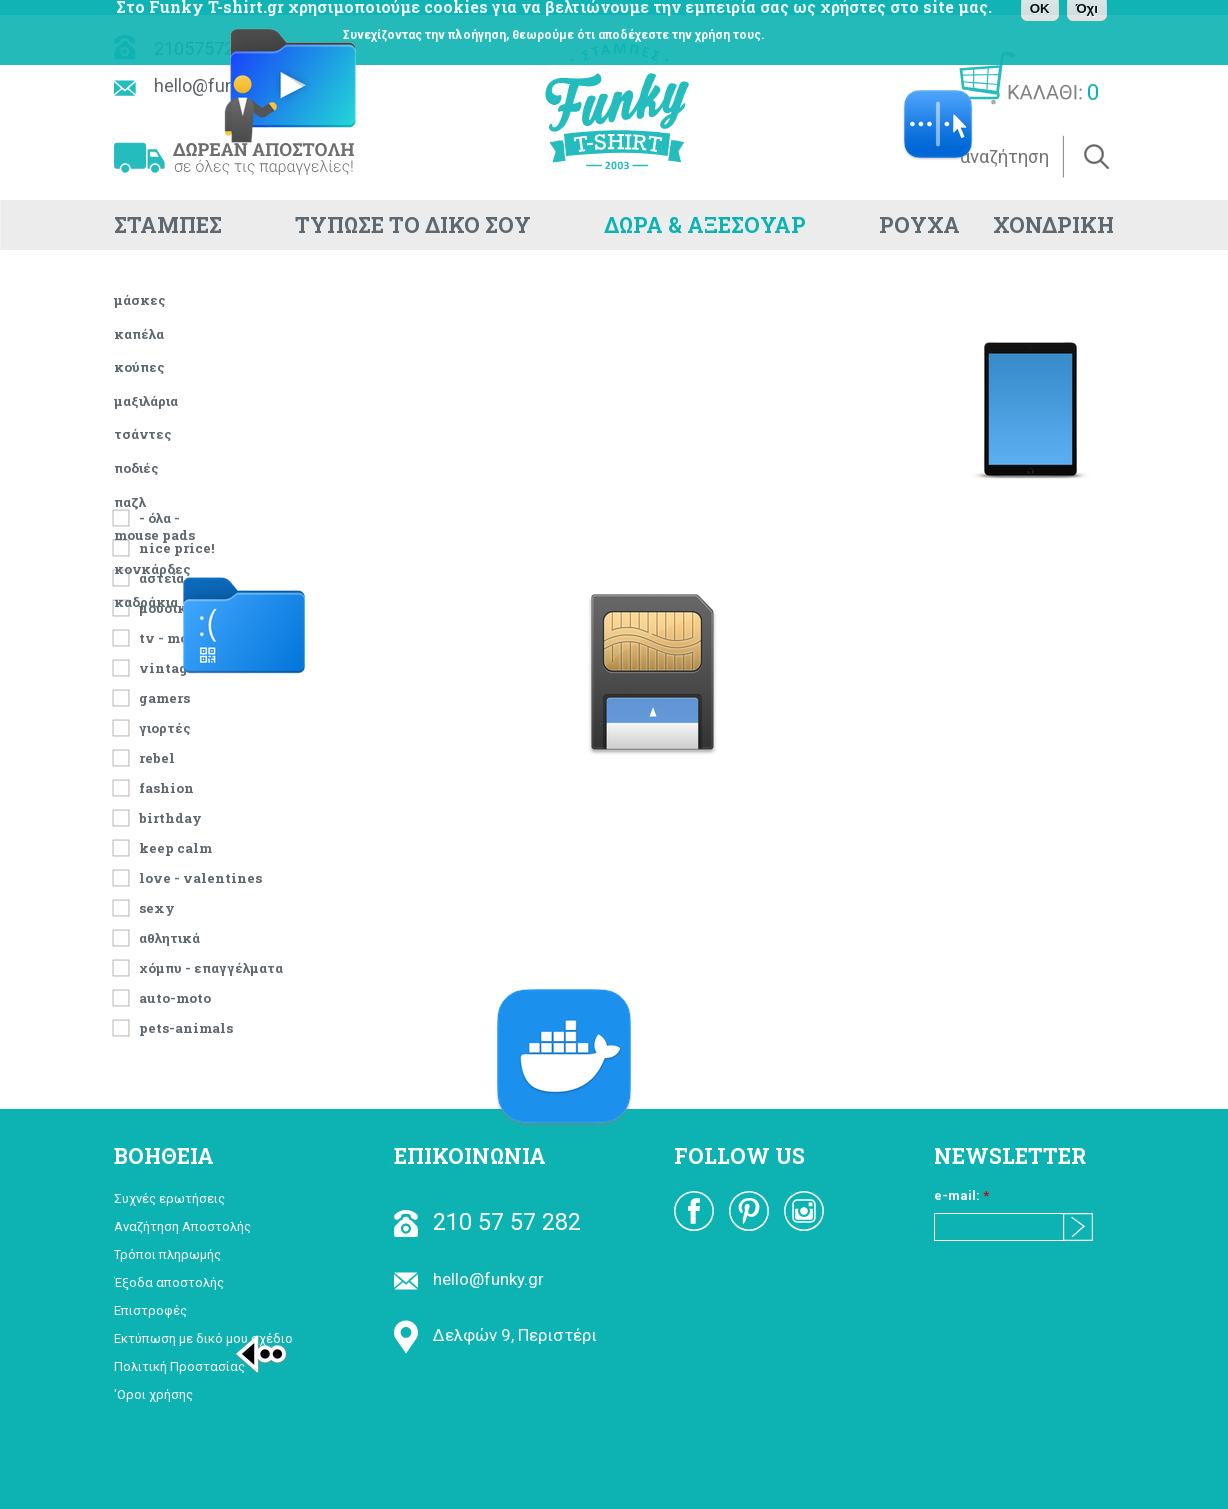 The height and width of the screenshot is (1509, 1228). Describe the element at coordinates (292, 81) in the screenshot. I see `open video tutorials folder` at that location.